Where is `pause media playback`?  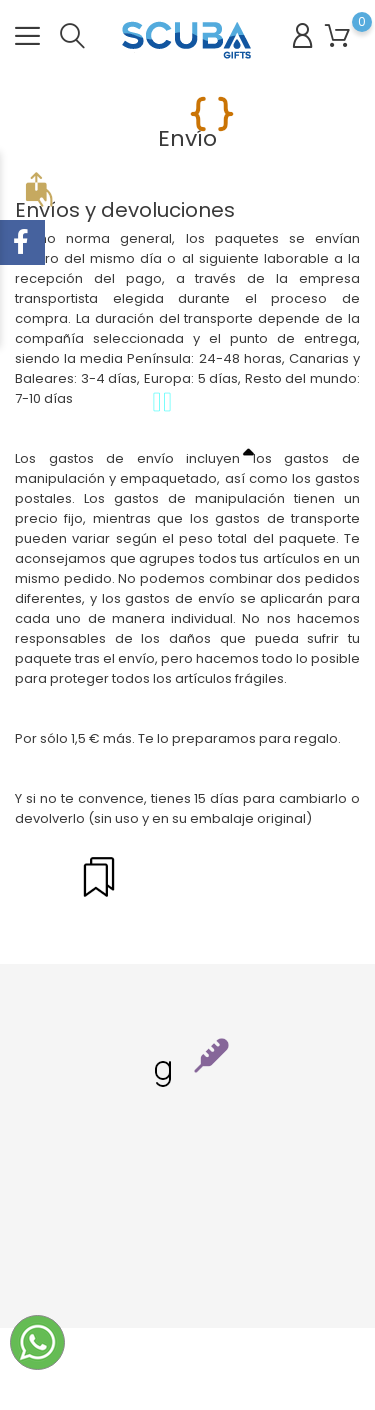 pause media playback is located at coordinates (162, 402).